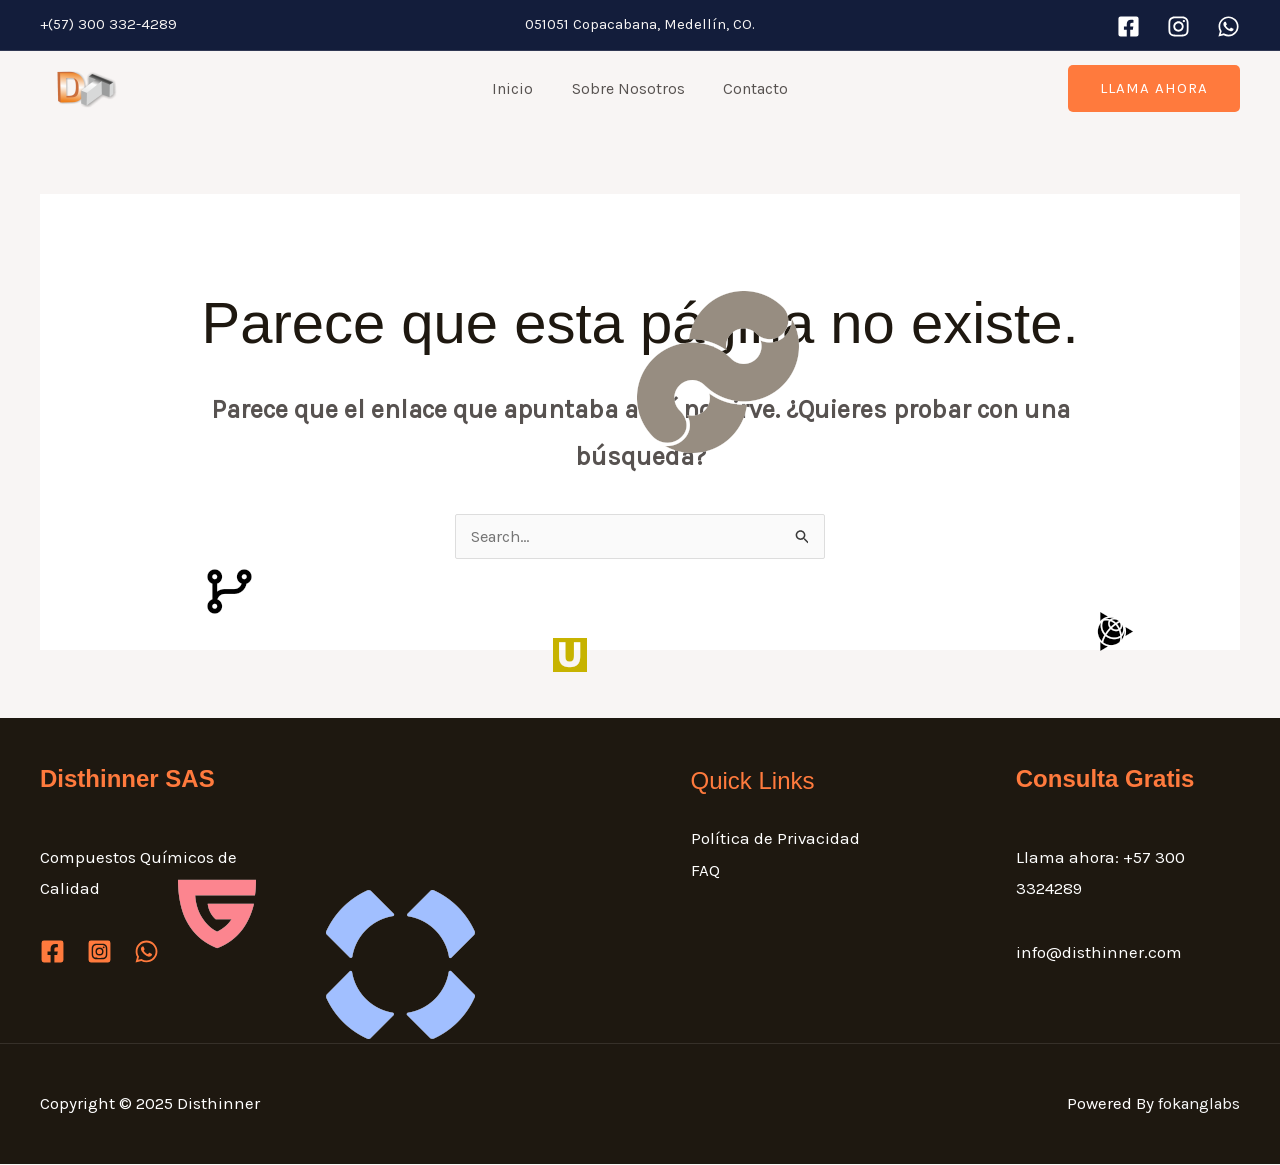 Image resolution: width=1280 pixels, height=1165 pixels. What do you see at coordinates (400, 964) in the screenshot?
I see `open the TableCheck restaurant reservation app` at bounding box center [400, 964].